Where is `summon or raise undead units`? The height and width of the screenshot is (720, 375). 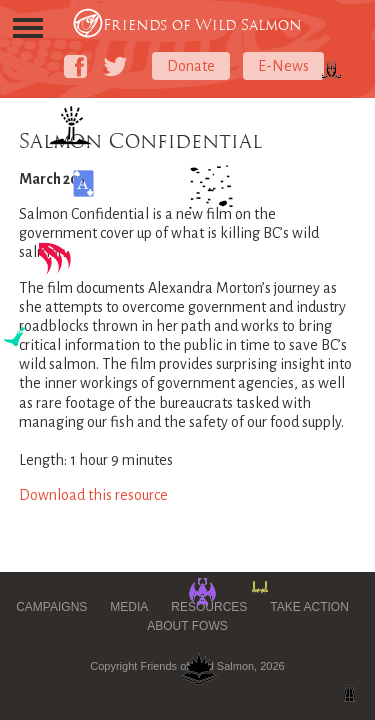 summon or raise undead units is located at coordinates (71, 123).